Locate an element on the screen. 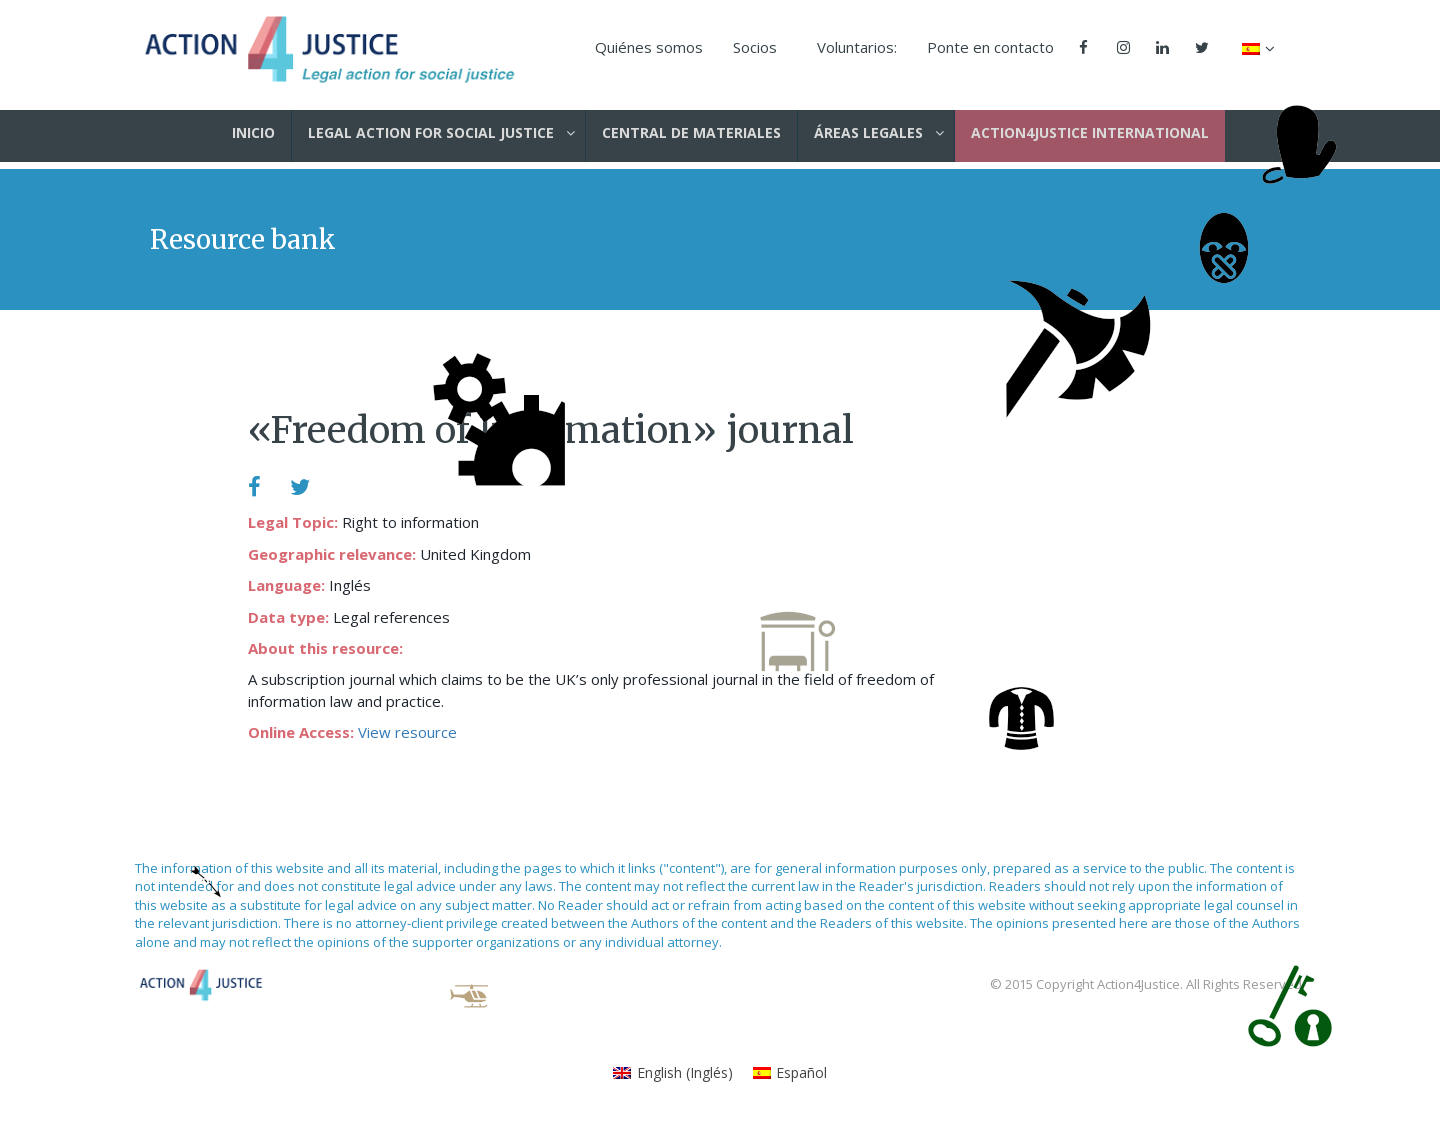 This screenshot has width=1440, height=1124. view nearby bus stops is located at coordinates (797, 641).